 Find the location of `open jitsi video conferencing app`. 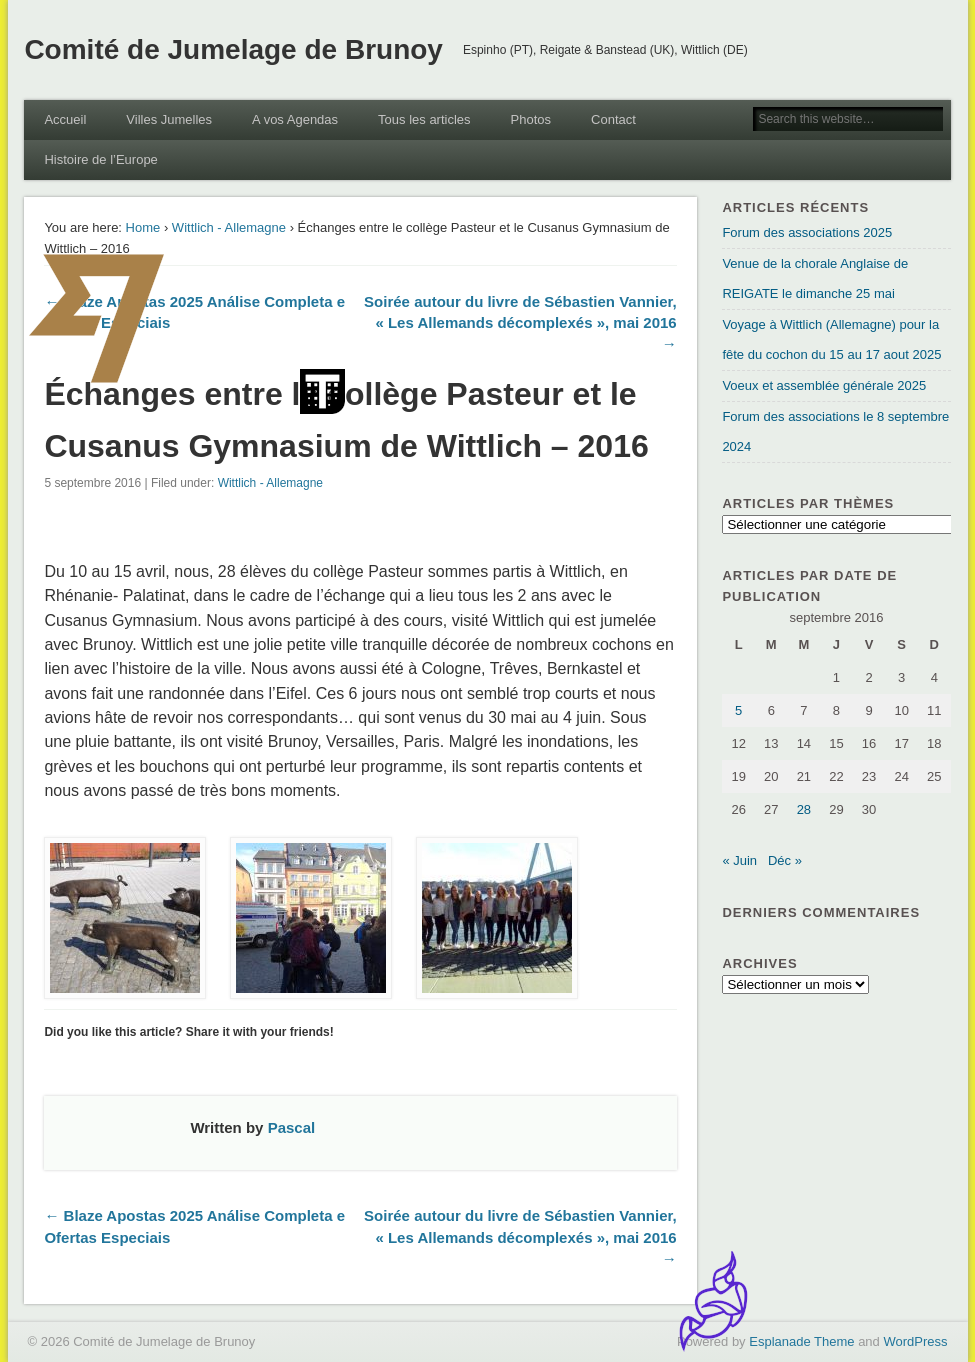

open jitsi video conferencing app is located at coordinates (713, 1301).